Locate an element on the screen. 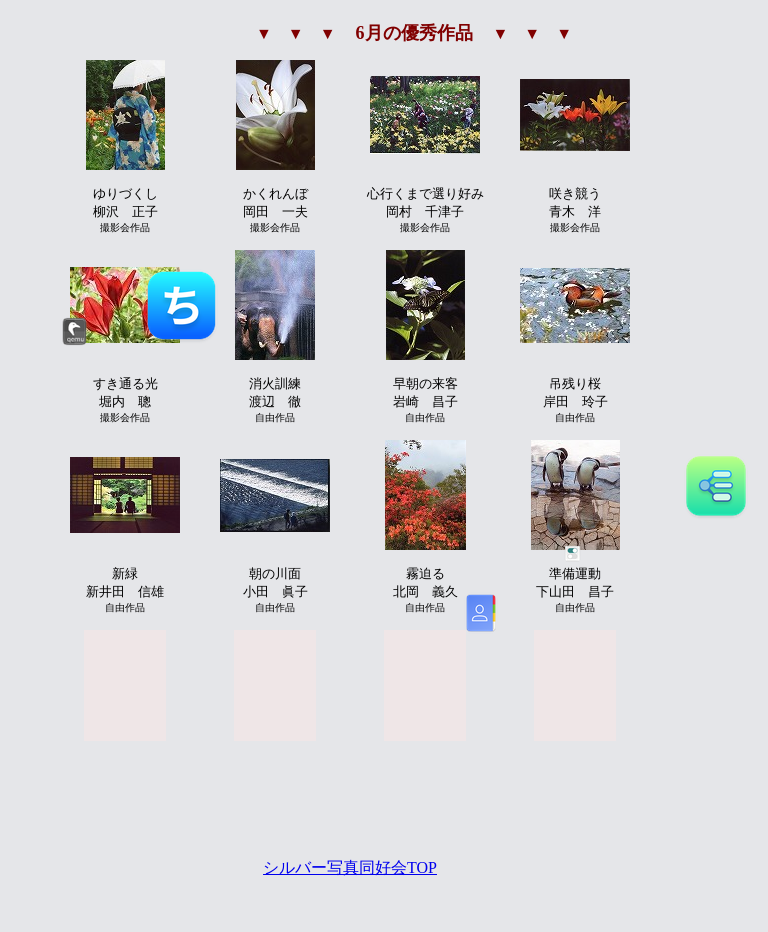 The width and height of the screenshot is (768, 932). open system tweaks or settings customization is located at coordinates (572, 553).